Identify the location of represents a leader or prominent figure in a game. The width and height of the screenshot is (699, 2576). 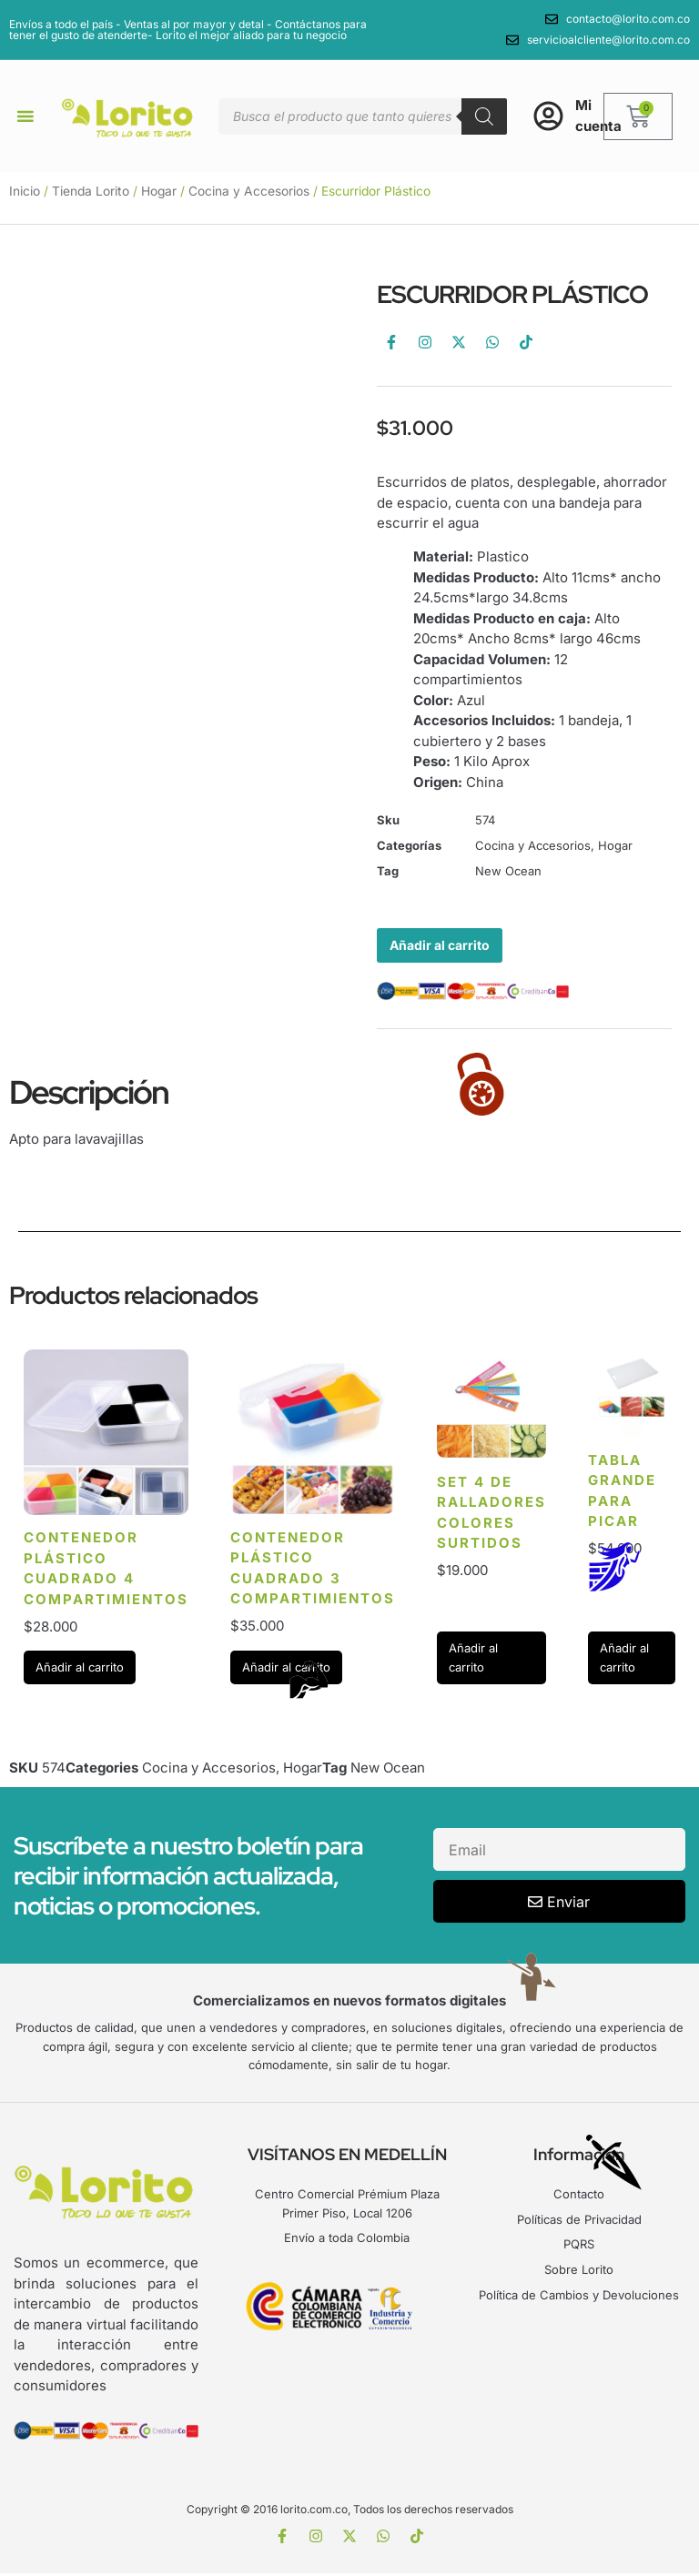
(614, 1566).